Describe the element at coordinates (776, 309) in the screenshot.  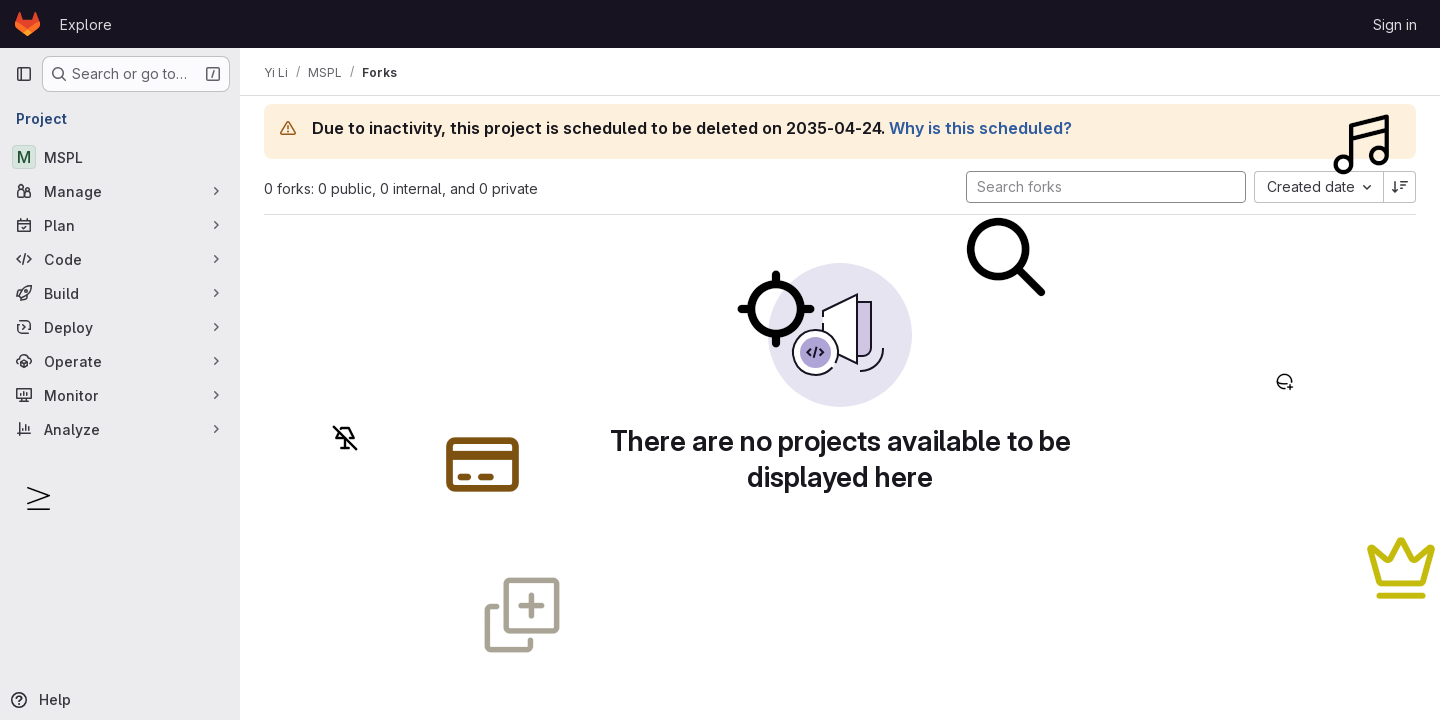
I see `find my current location` at that location.